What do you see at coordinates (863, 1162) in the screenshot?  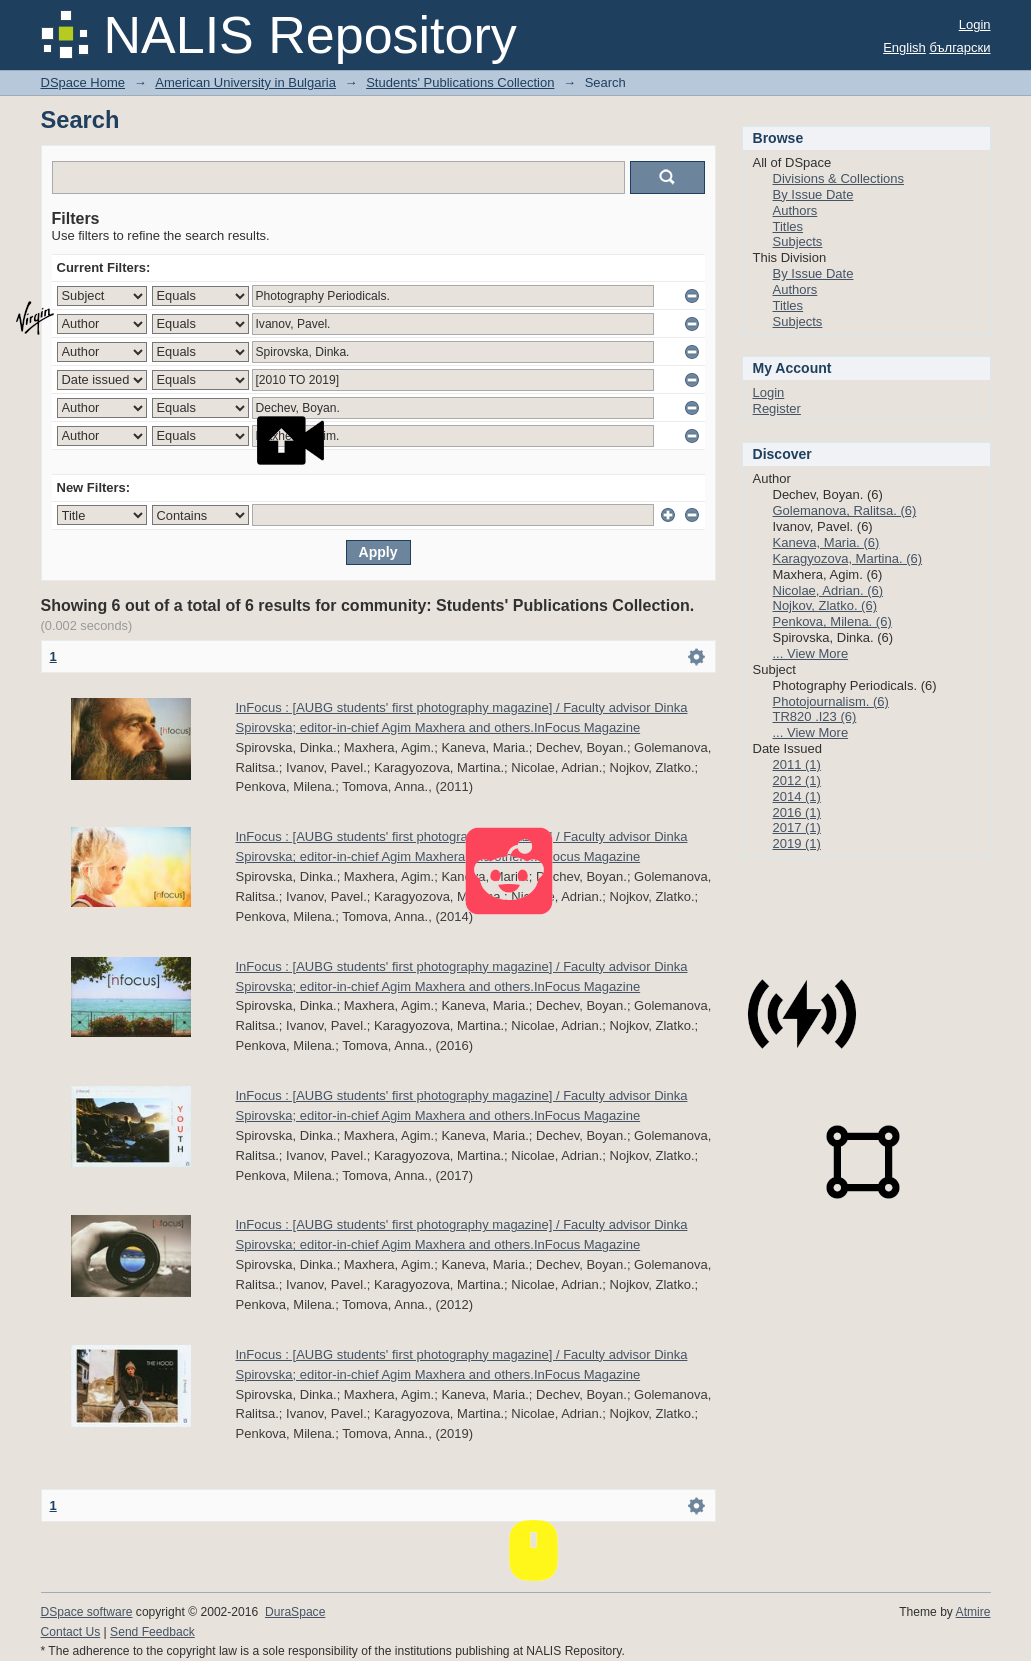 I see `access shape editing tools` at bounding box center [863, 1162].